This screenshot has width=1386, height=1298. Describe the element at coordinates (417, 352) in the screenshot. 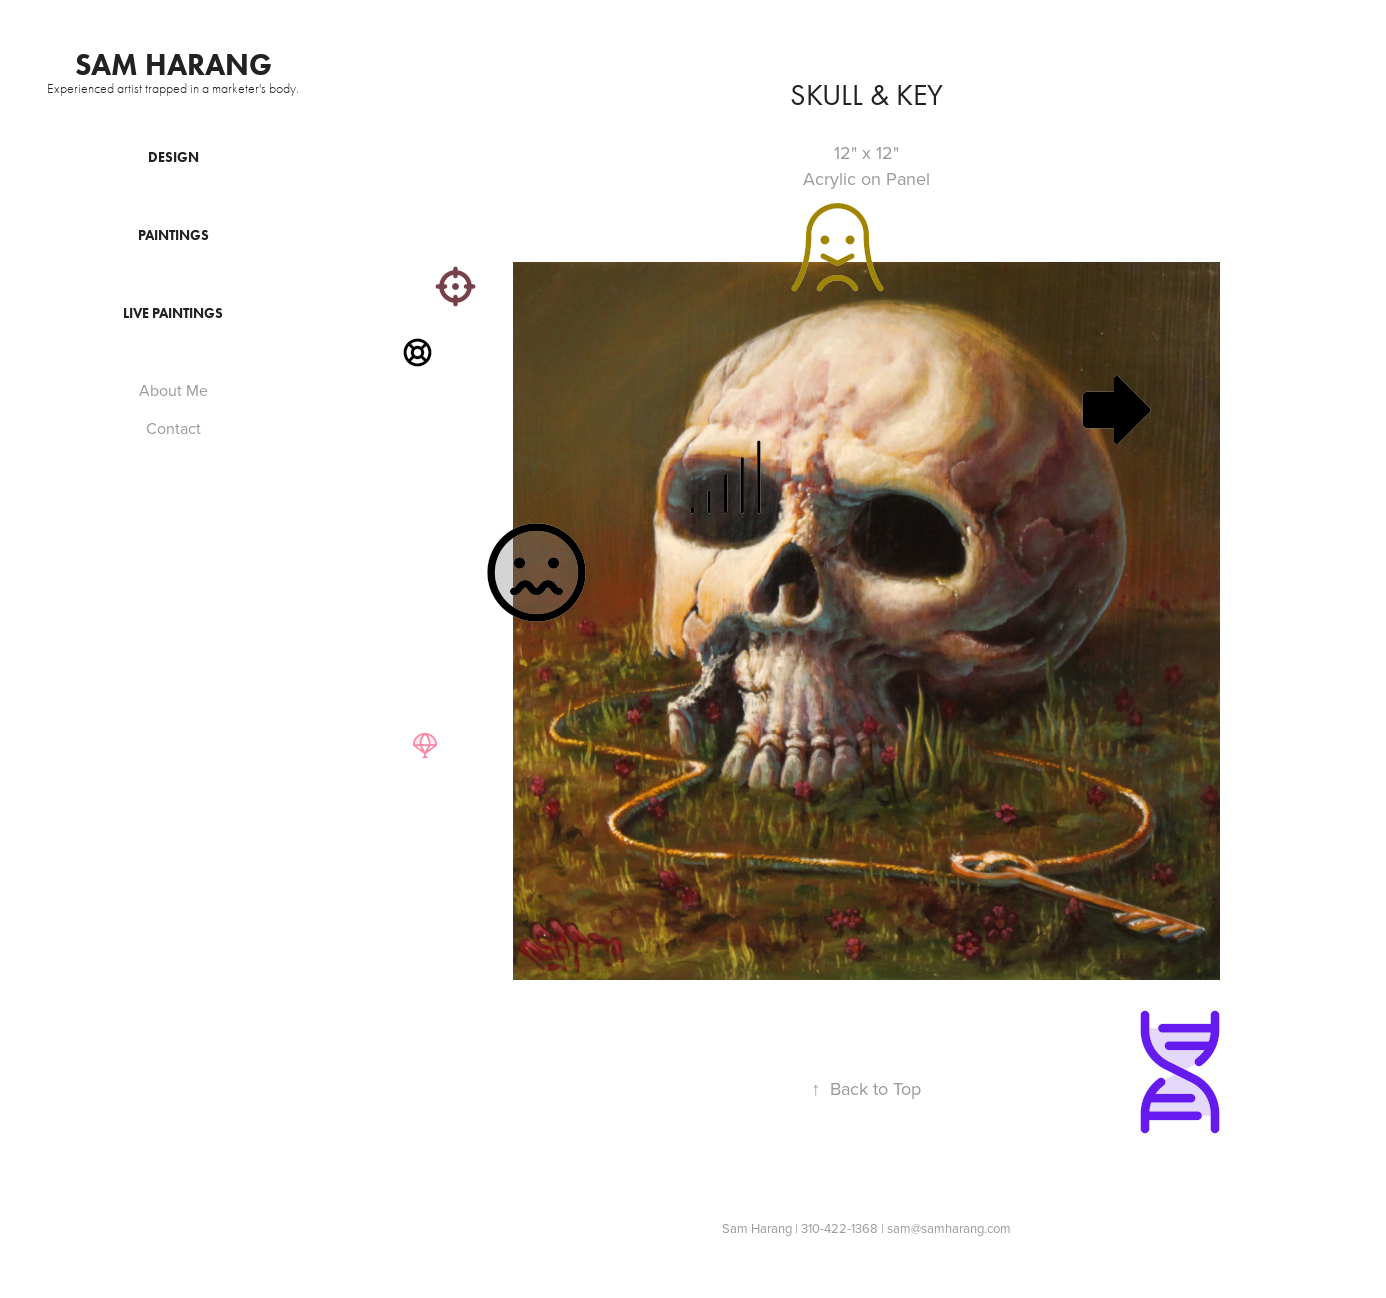

I see `access help or support resources` at that location.